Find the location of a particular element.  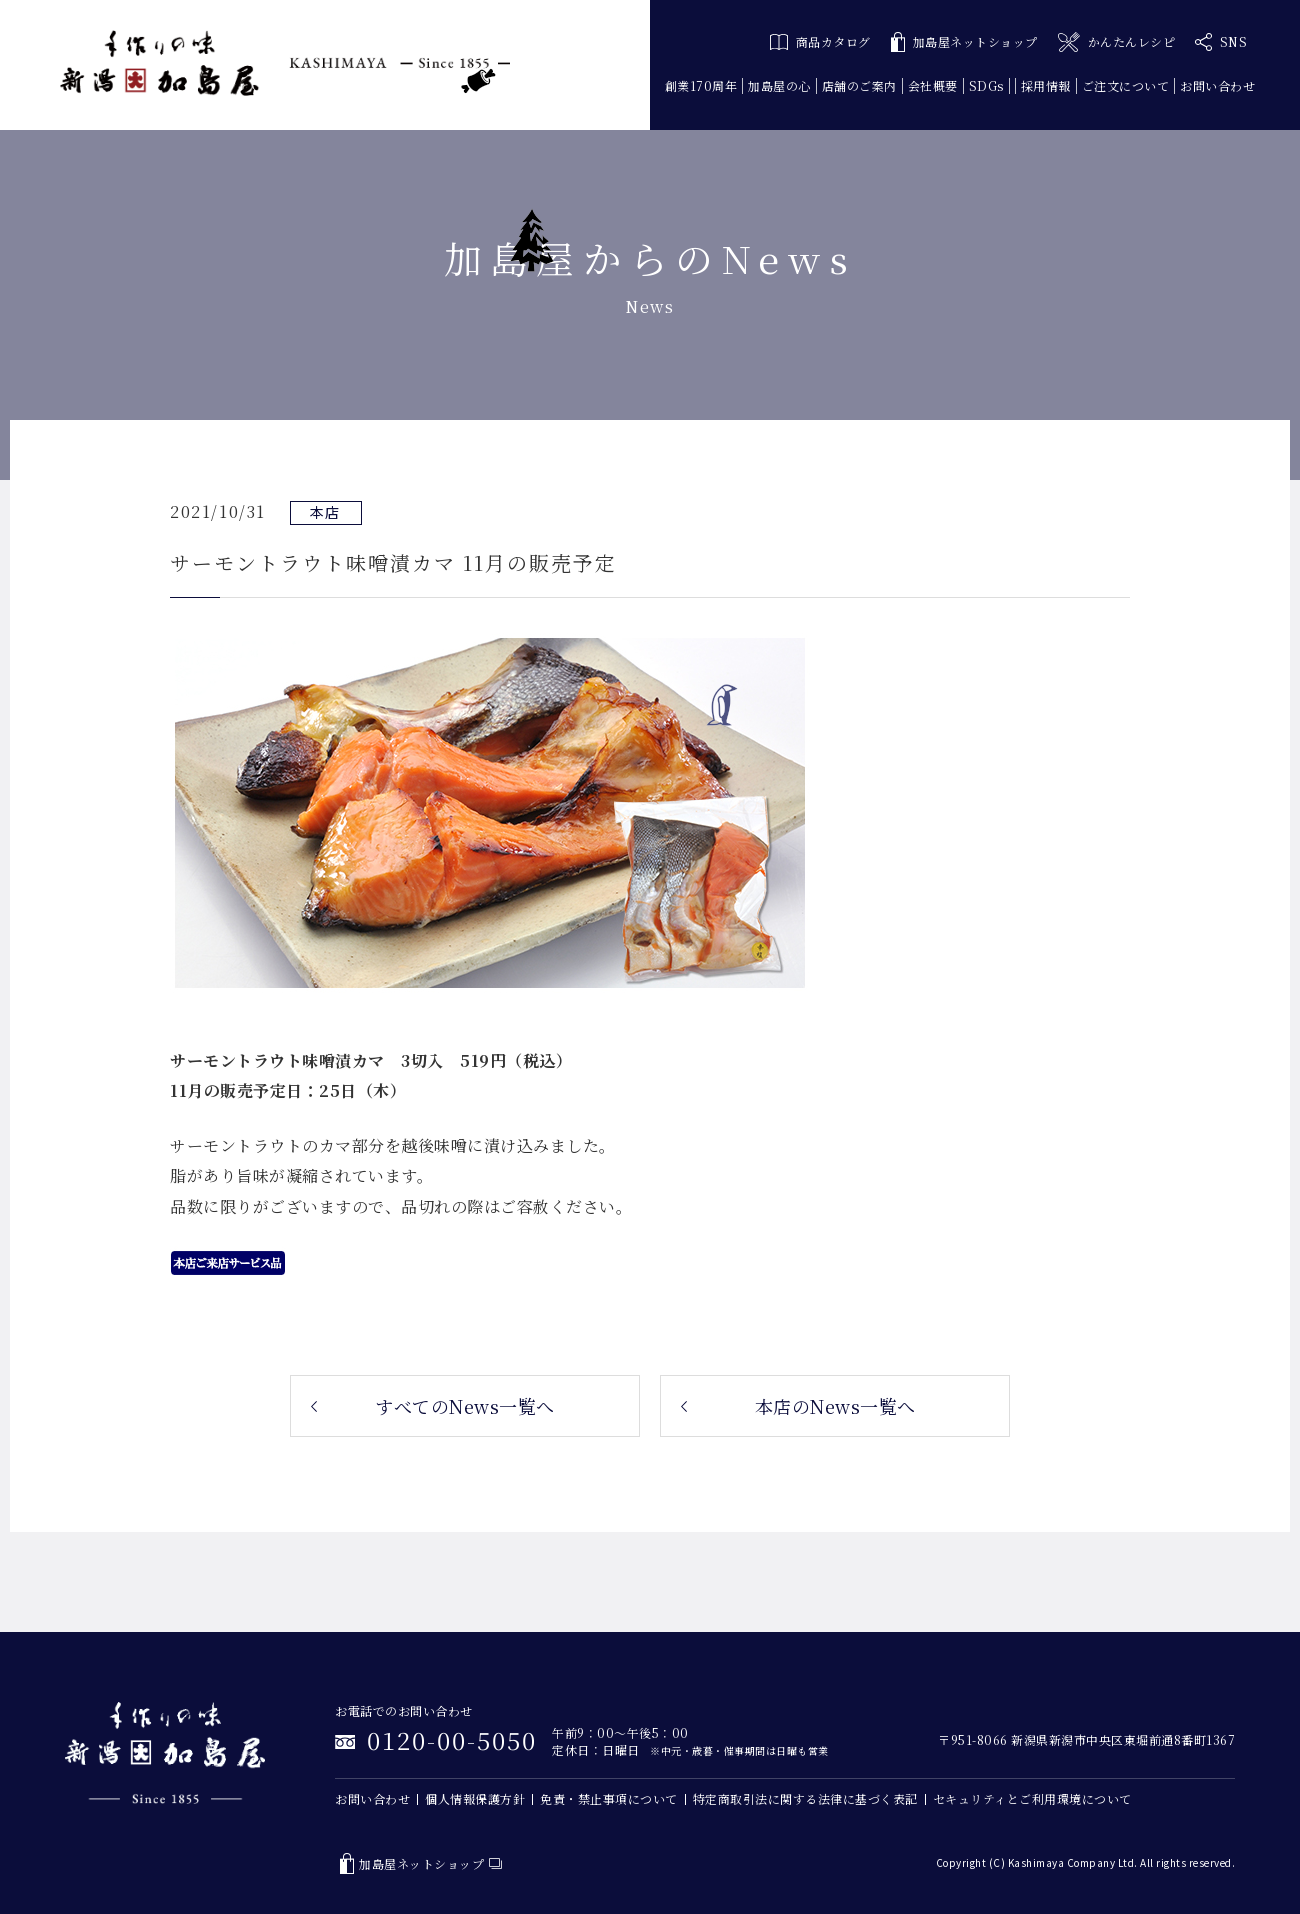

food or meat item in a game inventory is located at coordinates (478, 80).